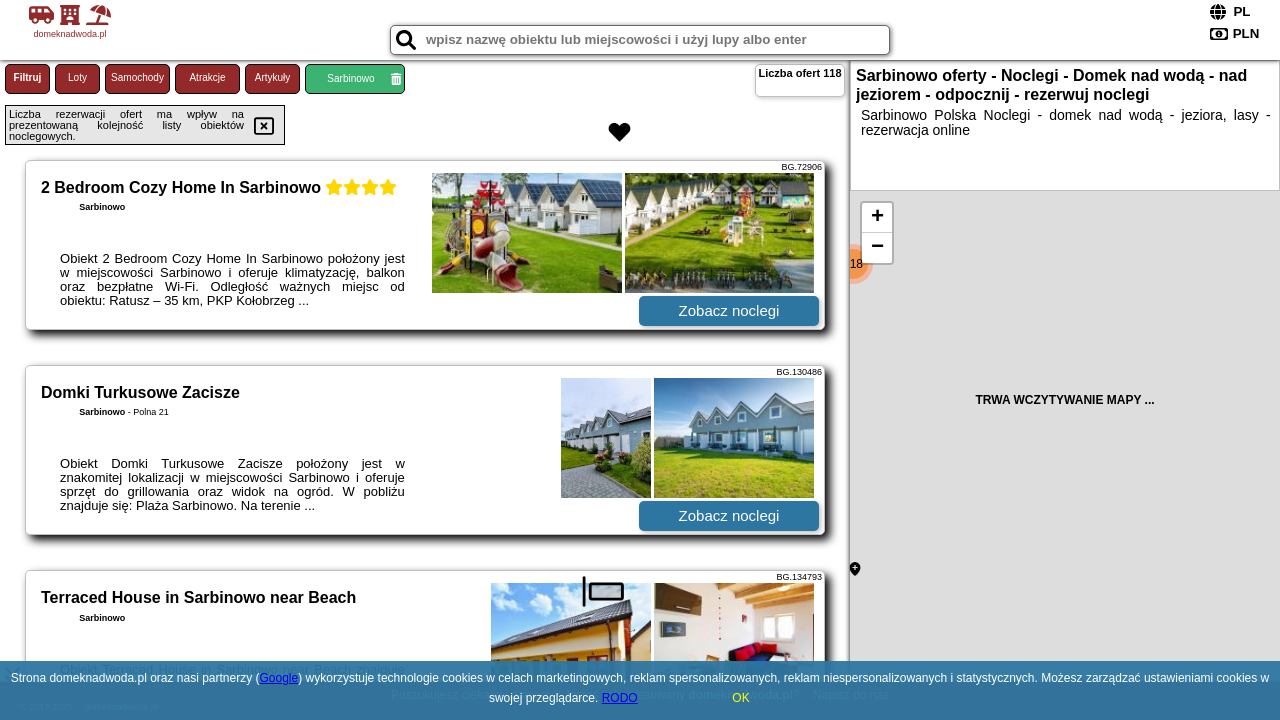 This screenshot has width=1280, height=720. What do you see at coordinates (855, 569) in the screenshot?
I see `add a new location pin` at bounding box center [855, 569].